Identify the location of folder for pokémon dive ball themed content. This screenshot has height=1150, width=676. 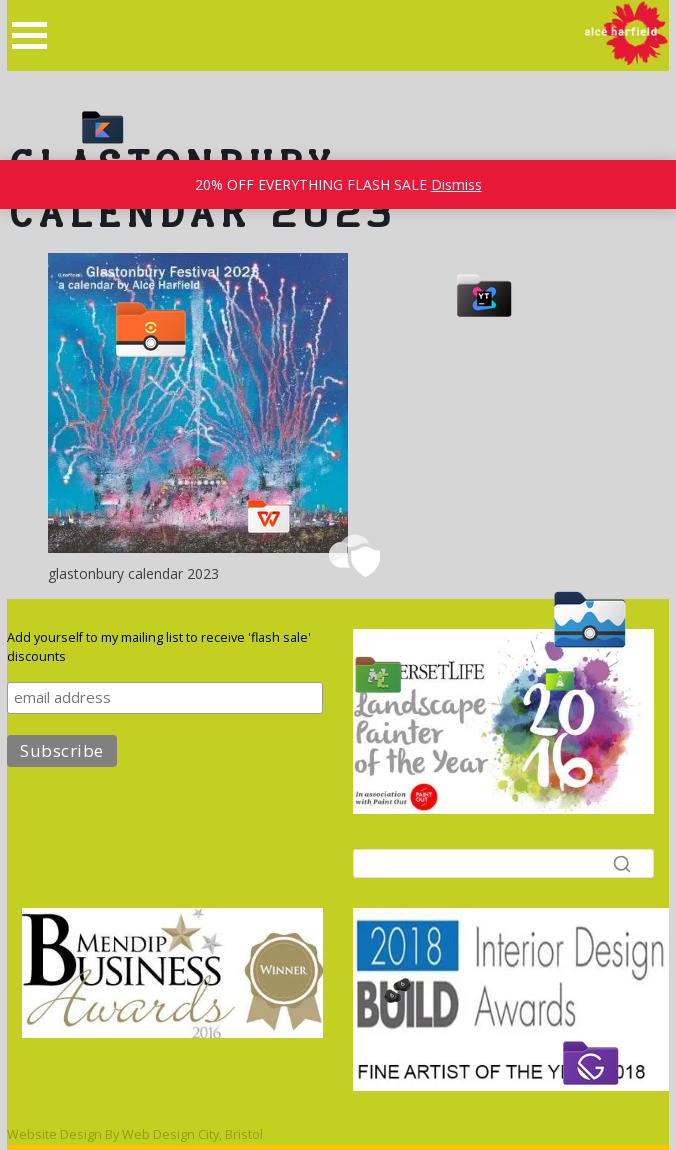
(589, 621).